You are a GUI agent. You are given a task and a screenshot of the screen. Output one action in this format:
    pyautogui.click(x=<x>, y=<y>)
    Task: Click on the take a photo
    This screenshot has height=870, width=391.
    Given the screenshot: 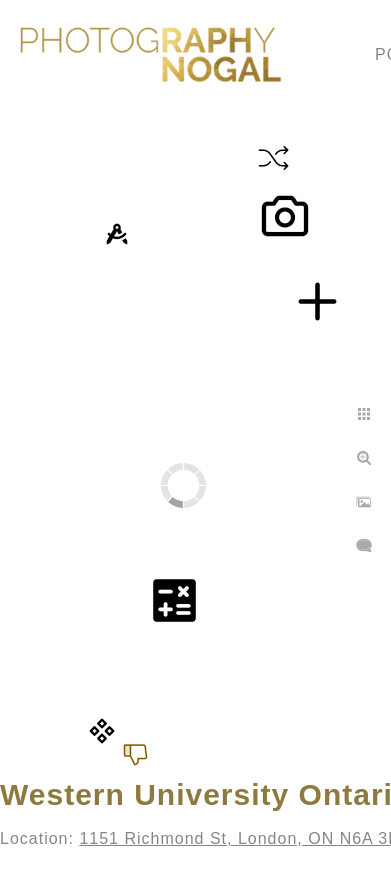 What is the action you would take?
    pyautogui.click(x=285, y=216)
    